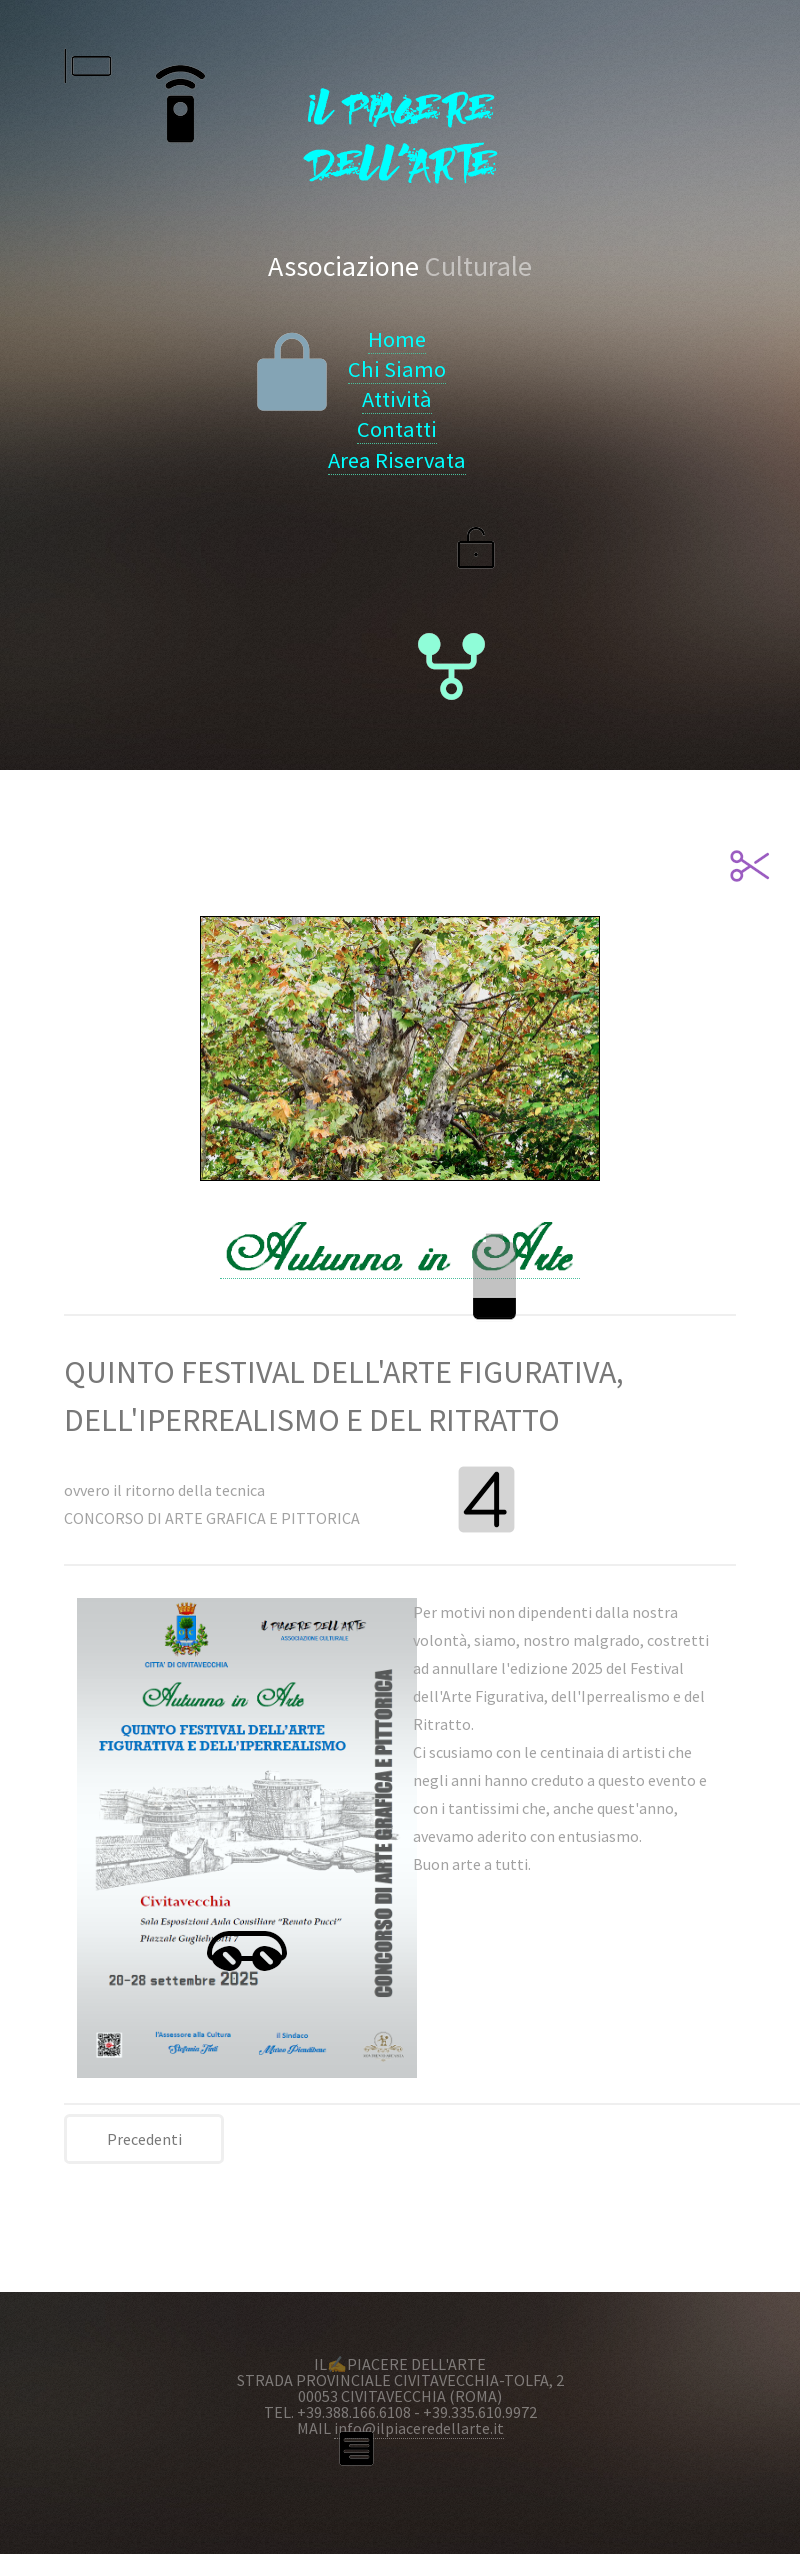  Describe the element at coordinates (292, 376) in the screenshot. I see `locked or secured content` at that location.